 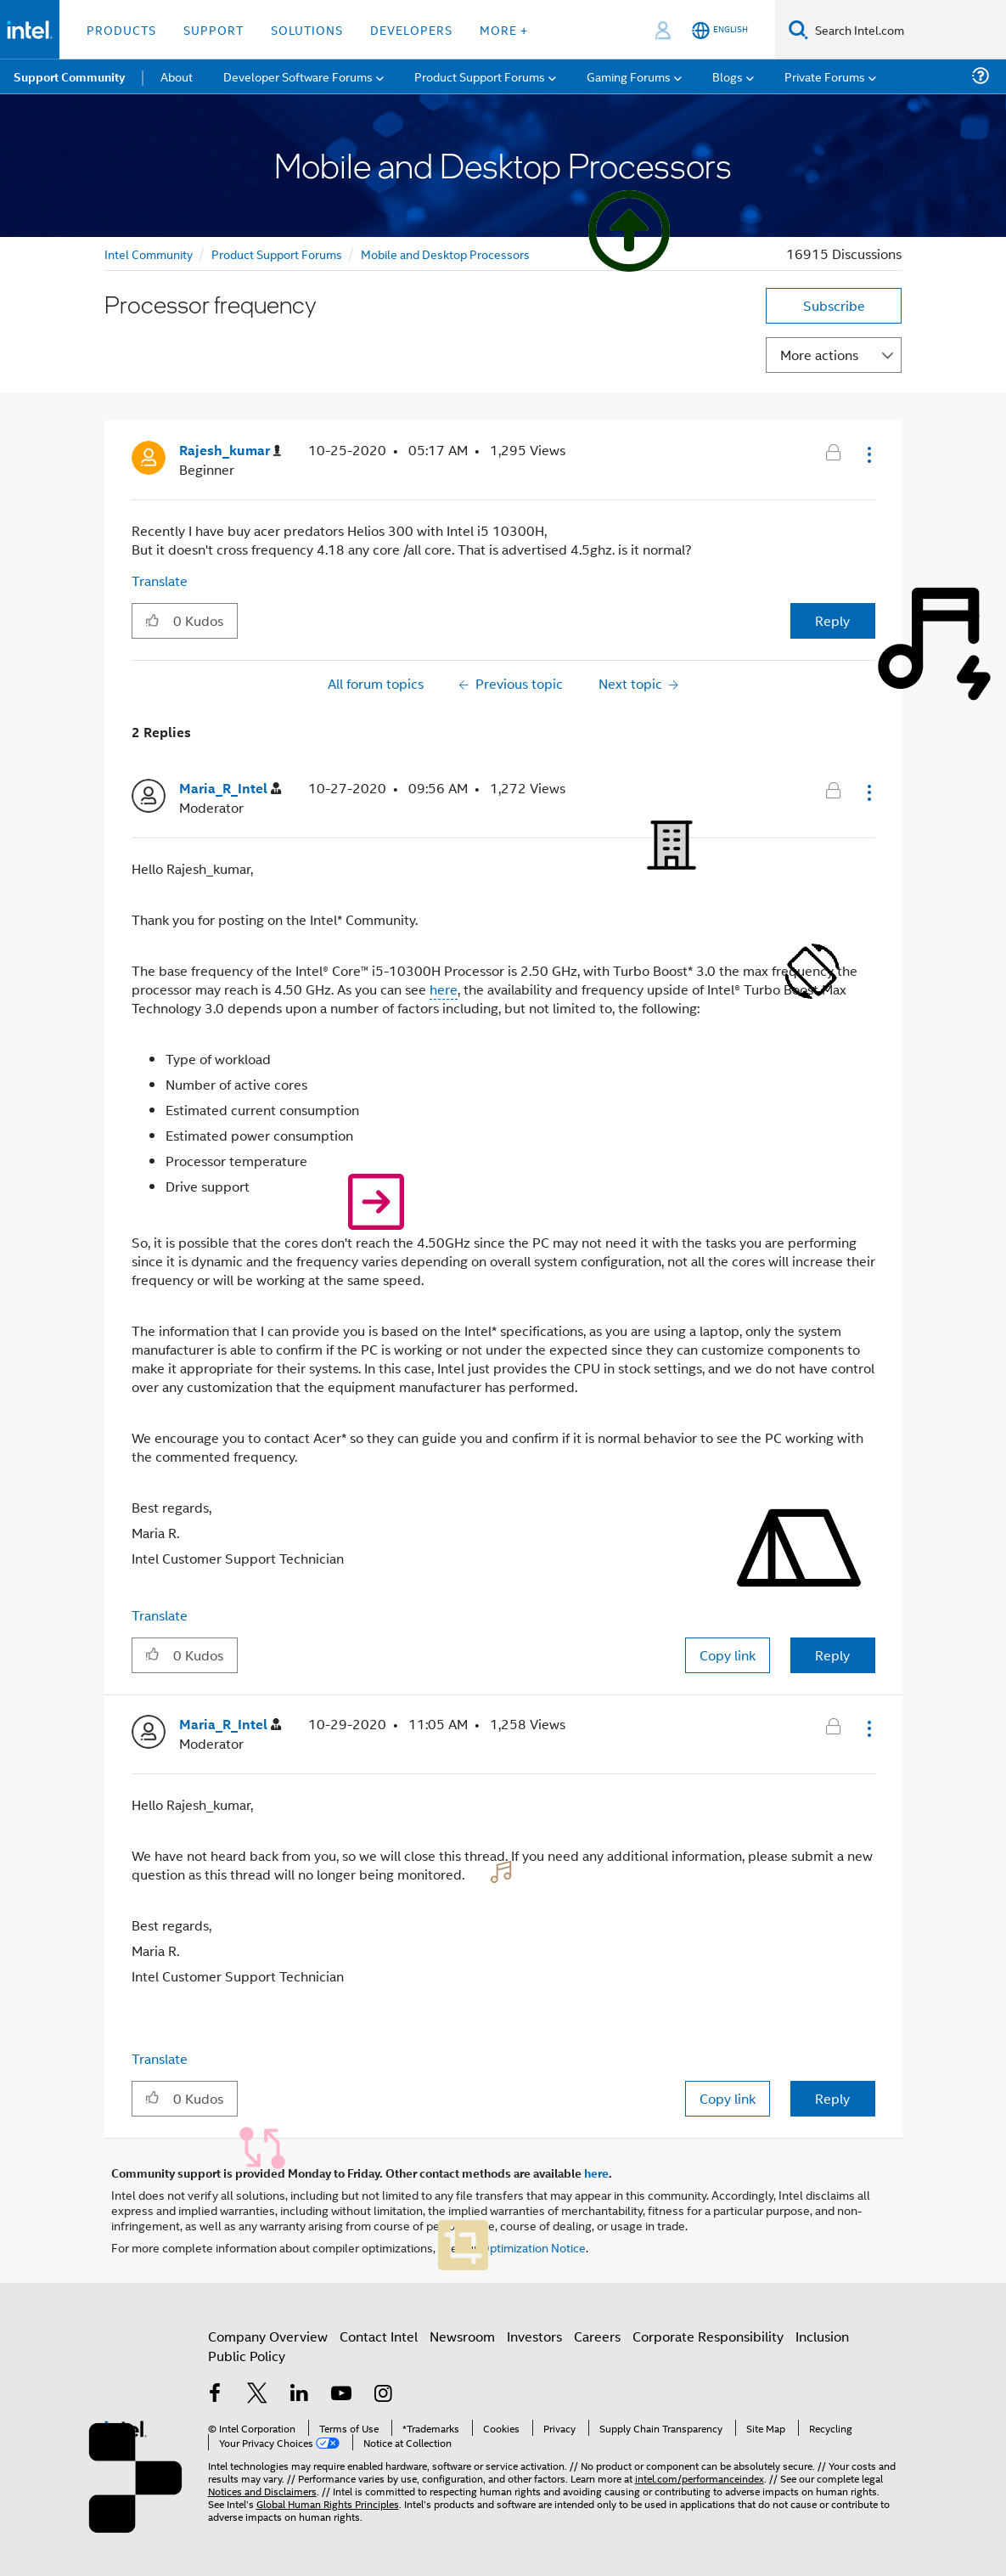 I want to click on scroll to top of page, so click(x=629, y=231).